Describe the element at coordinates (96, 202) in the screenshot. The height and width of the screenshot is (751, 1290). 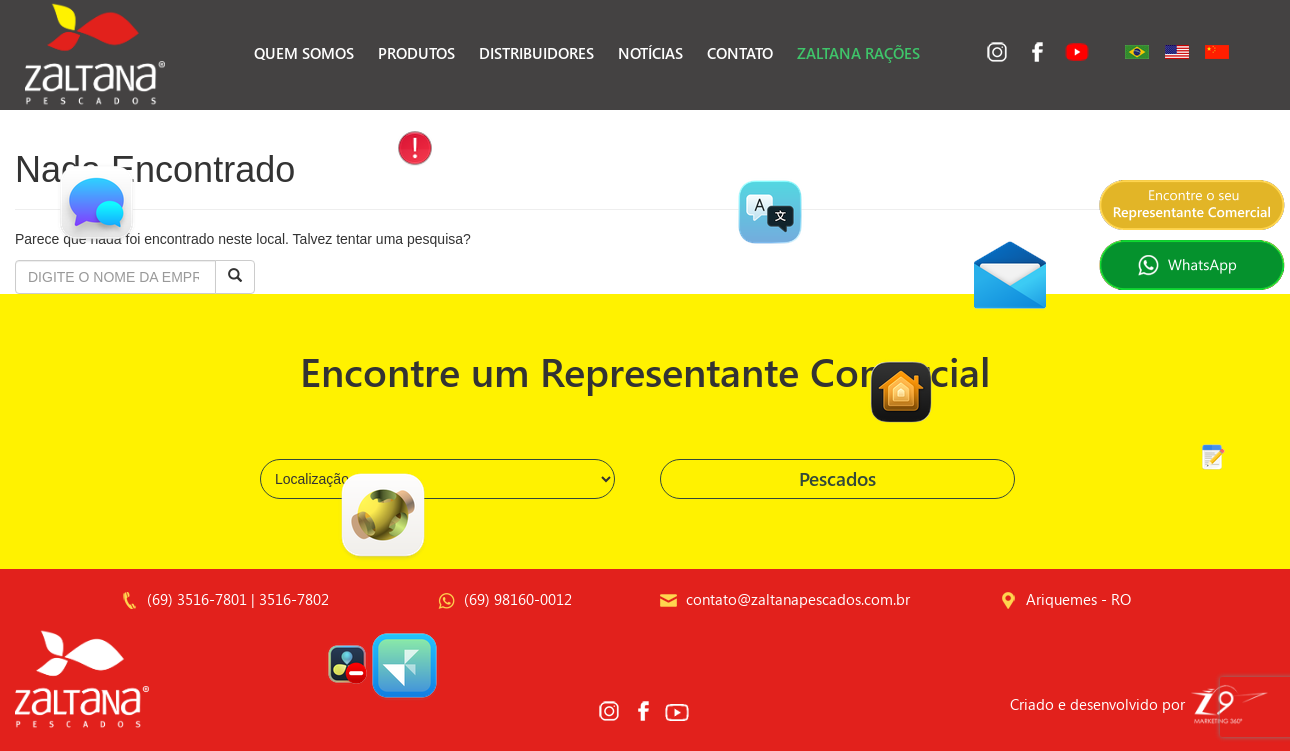
I see `open notification preferences` at that location.